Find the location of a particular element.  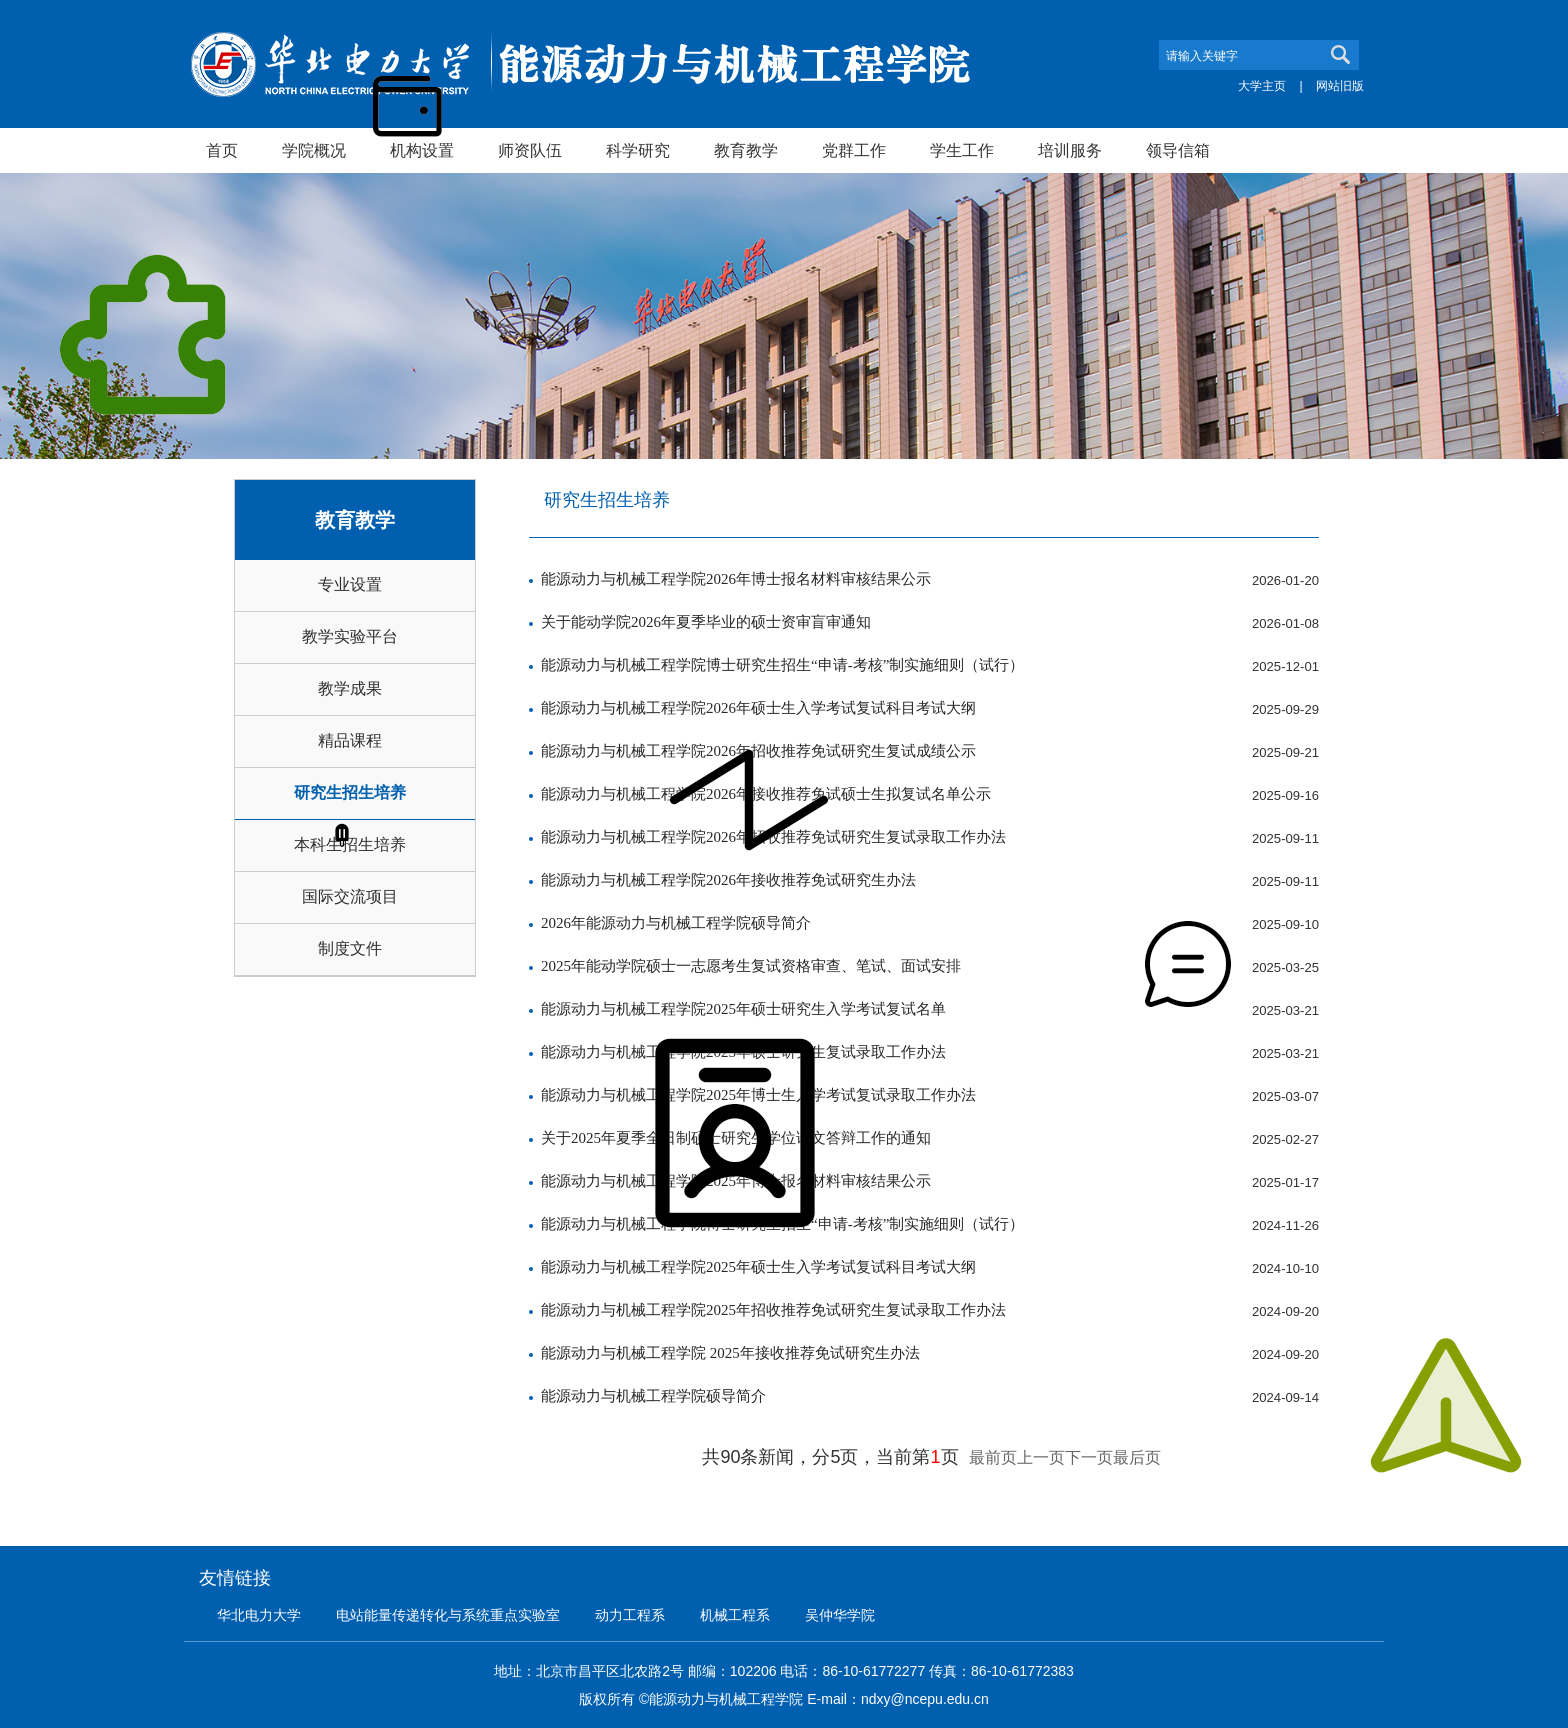

access your wallet or payment methods is located at coordinates (406, 109).